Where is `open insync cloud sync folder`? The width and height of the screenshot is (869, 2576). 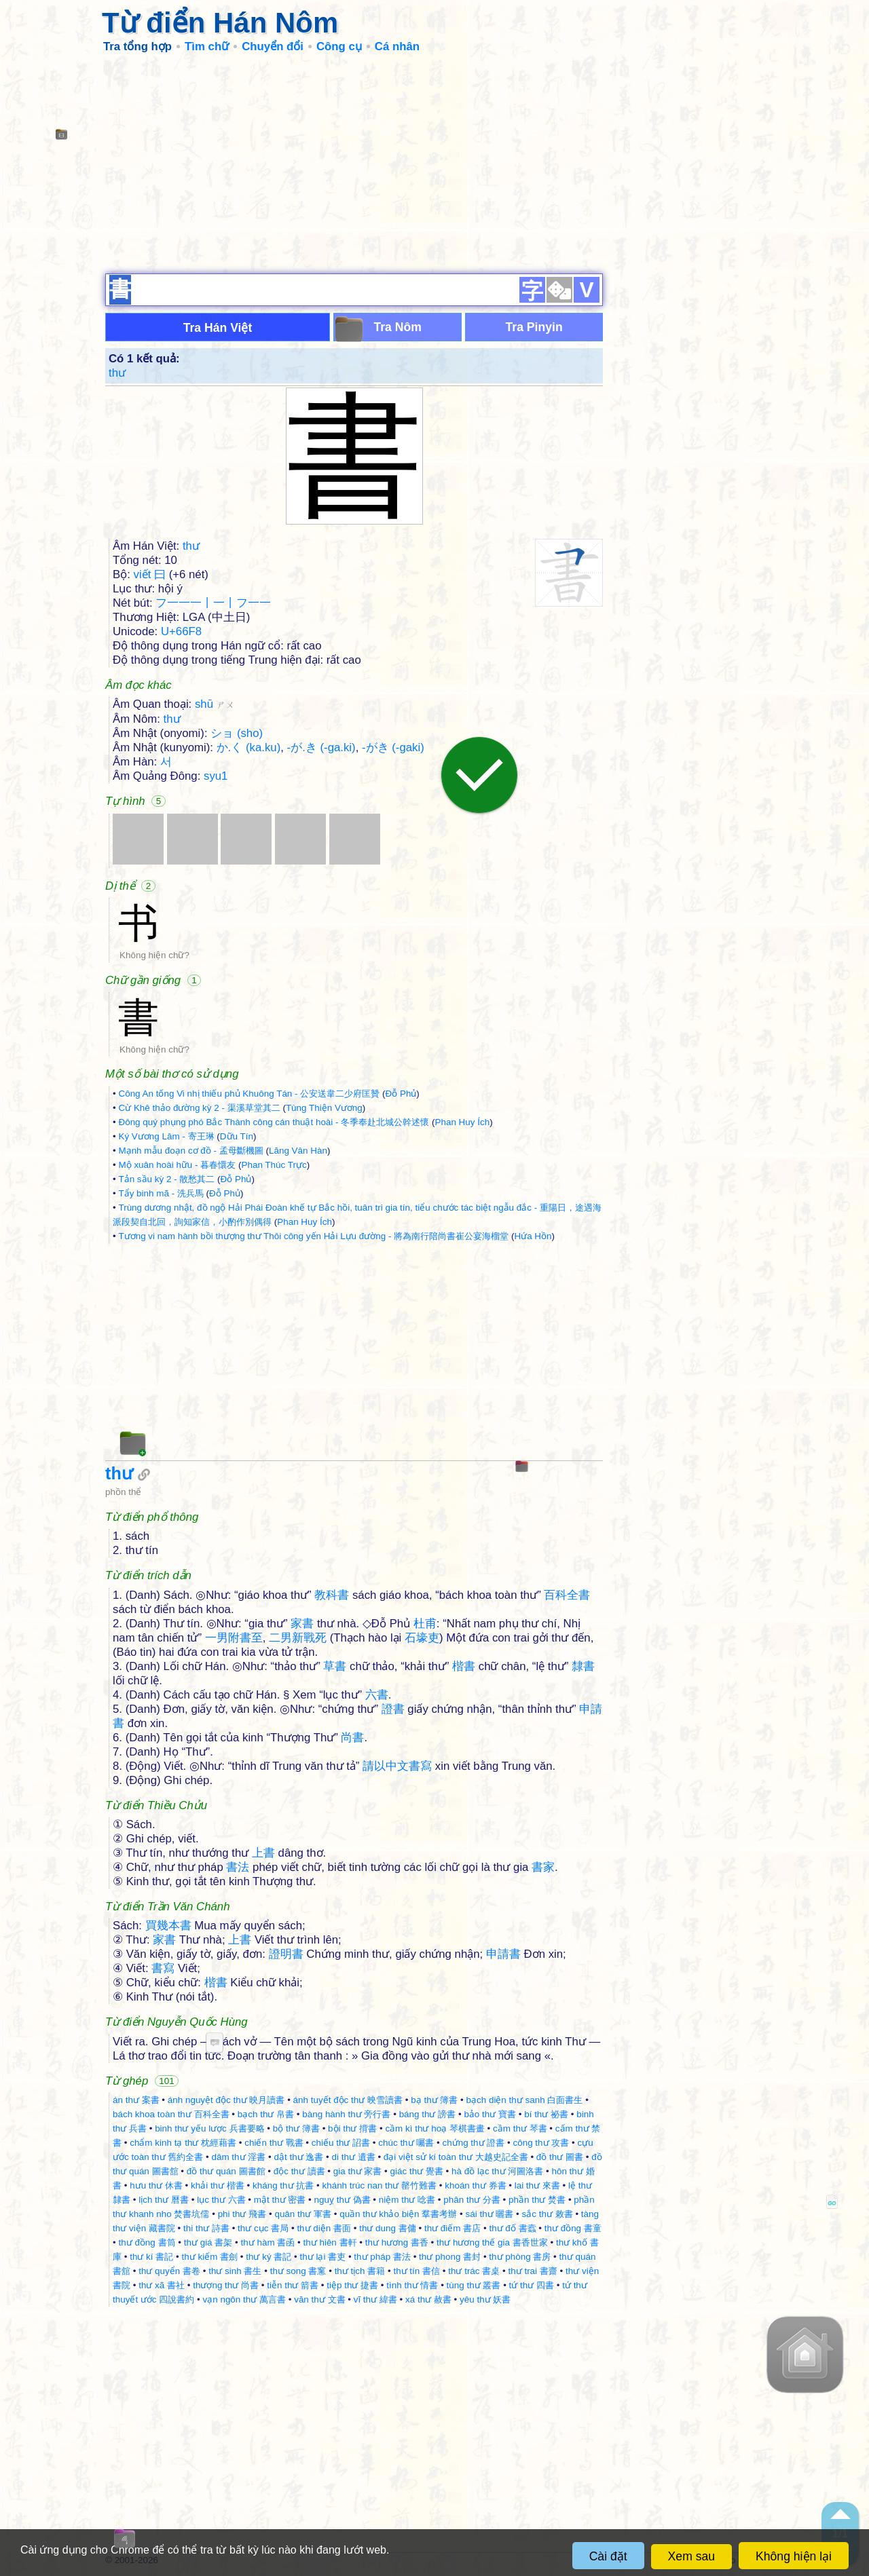
open insync cloud sync folder is located at coordinates (124, 2538).